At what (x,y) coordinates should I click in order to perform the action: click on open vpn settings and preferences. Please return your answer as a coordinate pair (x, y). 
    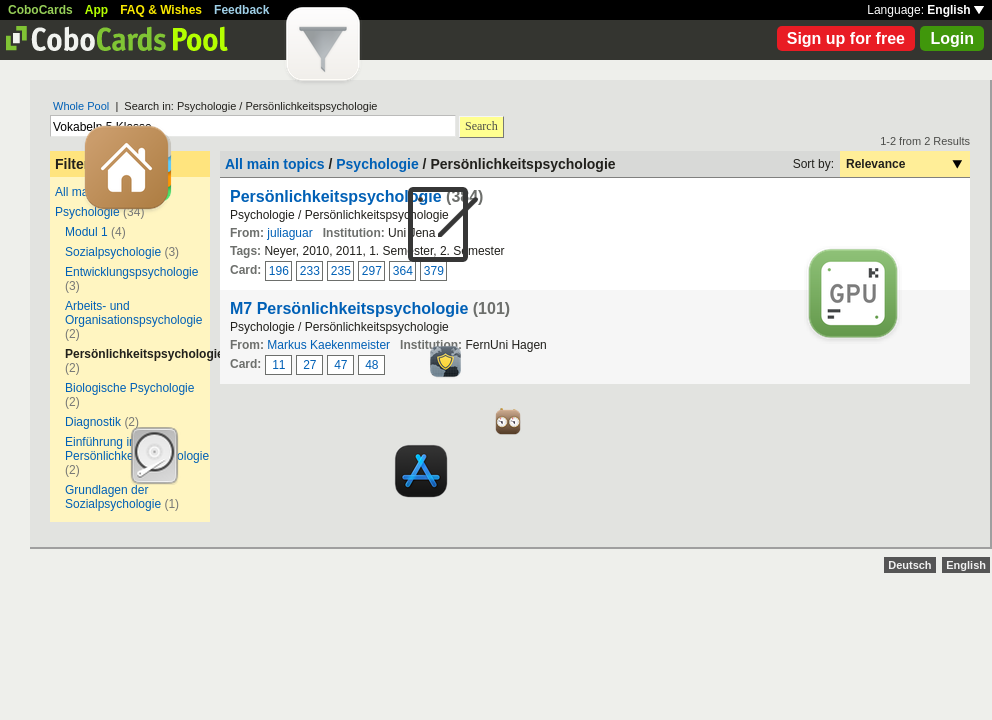
    Looking at the image, I should click on (445, 361).